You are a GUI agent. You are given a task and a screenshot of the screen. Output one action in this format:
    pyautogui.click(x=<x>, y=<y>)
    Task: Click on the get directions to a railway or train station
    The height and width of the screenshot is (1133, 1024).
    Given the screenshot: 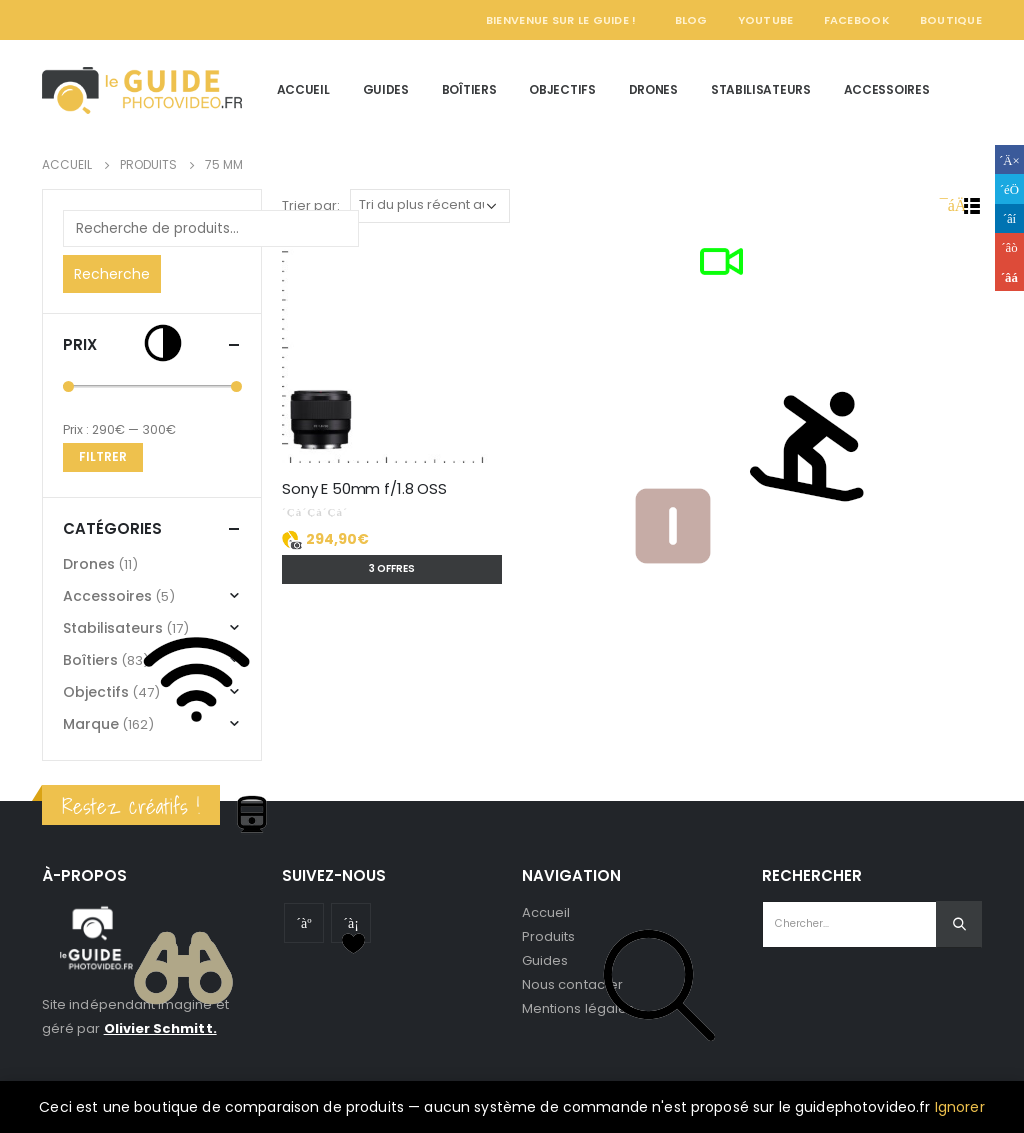 What is the action you would take?
    pyautogui.click(x=252, y=816)
    